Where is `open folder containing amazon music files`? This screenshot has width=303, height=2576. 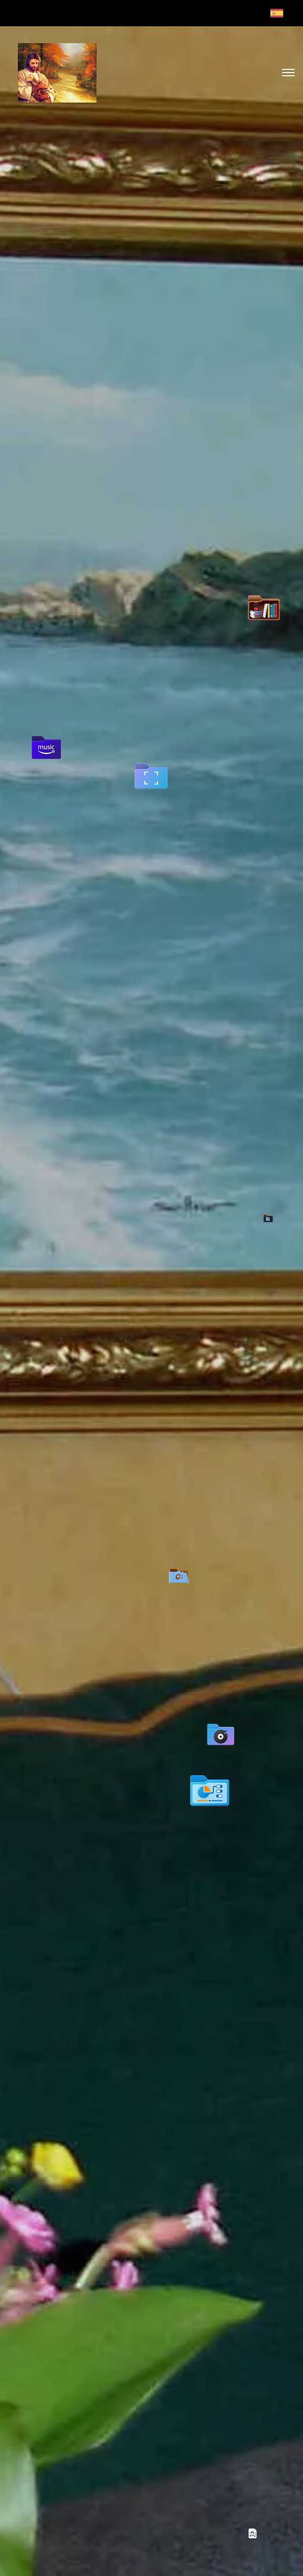
open folder containing amazon music files is located at coordinates (46, 748).